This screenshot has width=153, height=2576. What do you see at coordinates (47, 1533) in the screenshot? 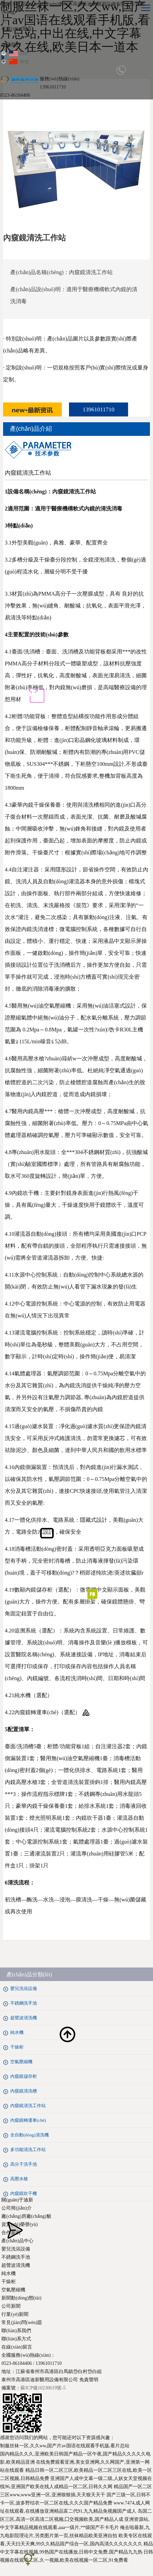
I see `crop image to 7:5 aspect ratio` at bounding box center [47, 1533].